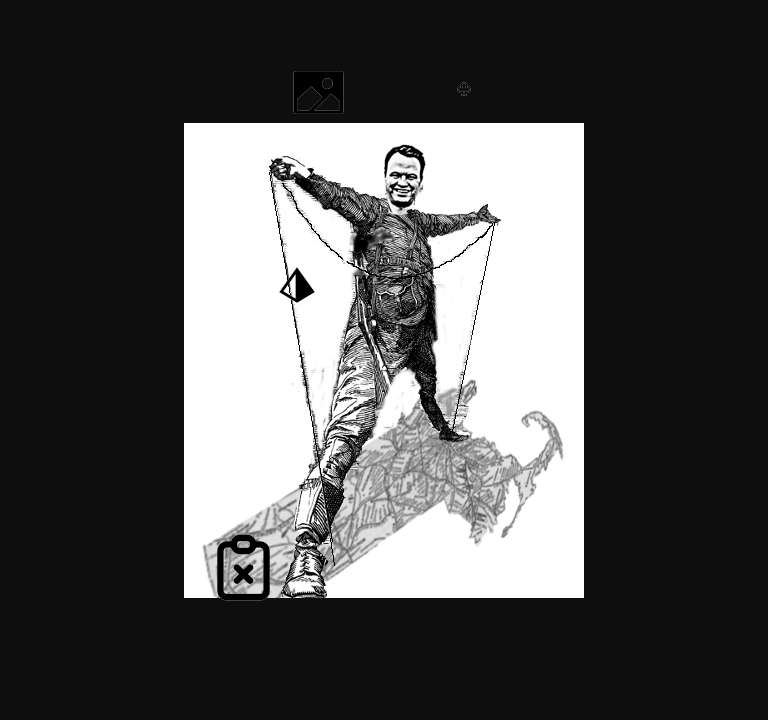 This screenshot has height=720, width=768. Describe the element at coordinates (318, 92) in the screenshot. I see `view image or photo` at that location.